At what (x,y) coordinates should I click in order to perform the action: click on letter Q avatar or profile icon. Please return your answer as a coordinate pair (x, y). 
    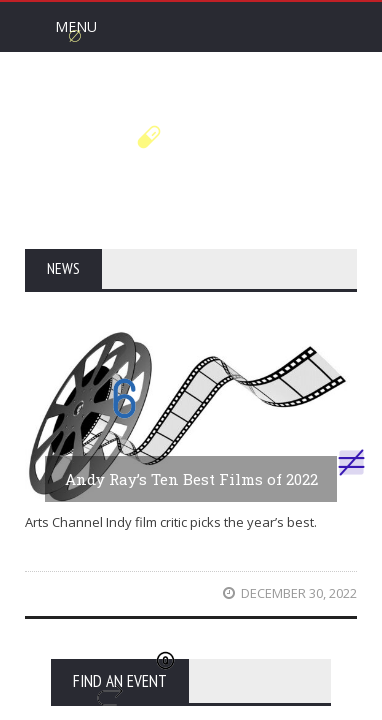
    Looking at the image, I should click on (165, 660).